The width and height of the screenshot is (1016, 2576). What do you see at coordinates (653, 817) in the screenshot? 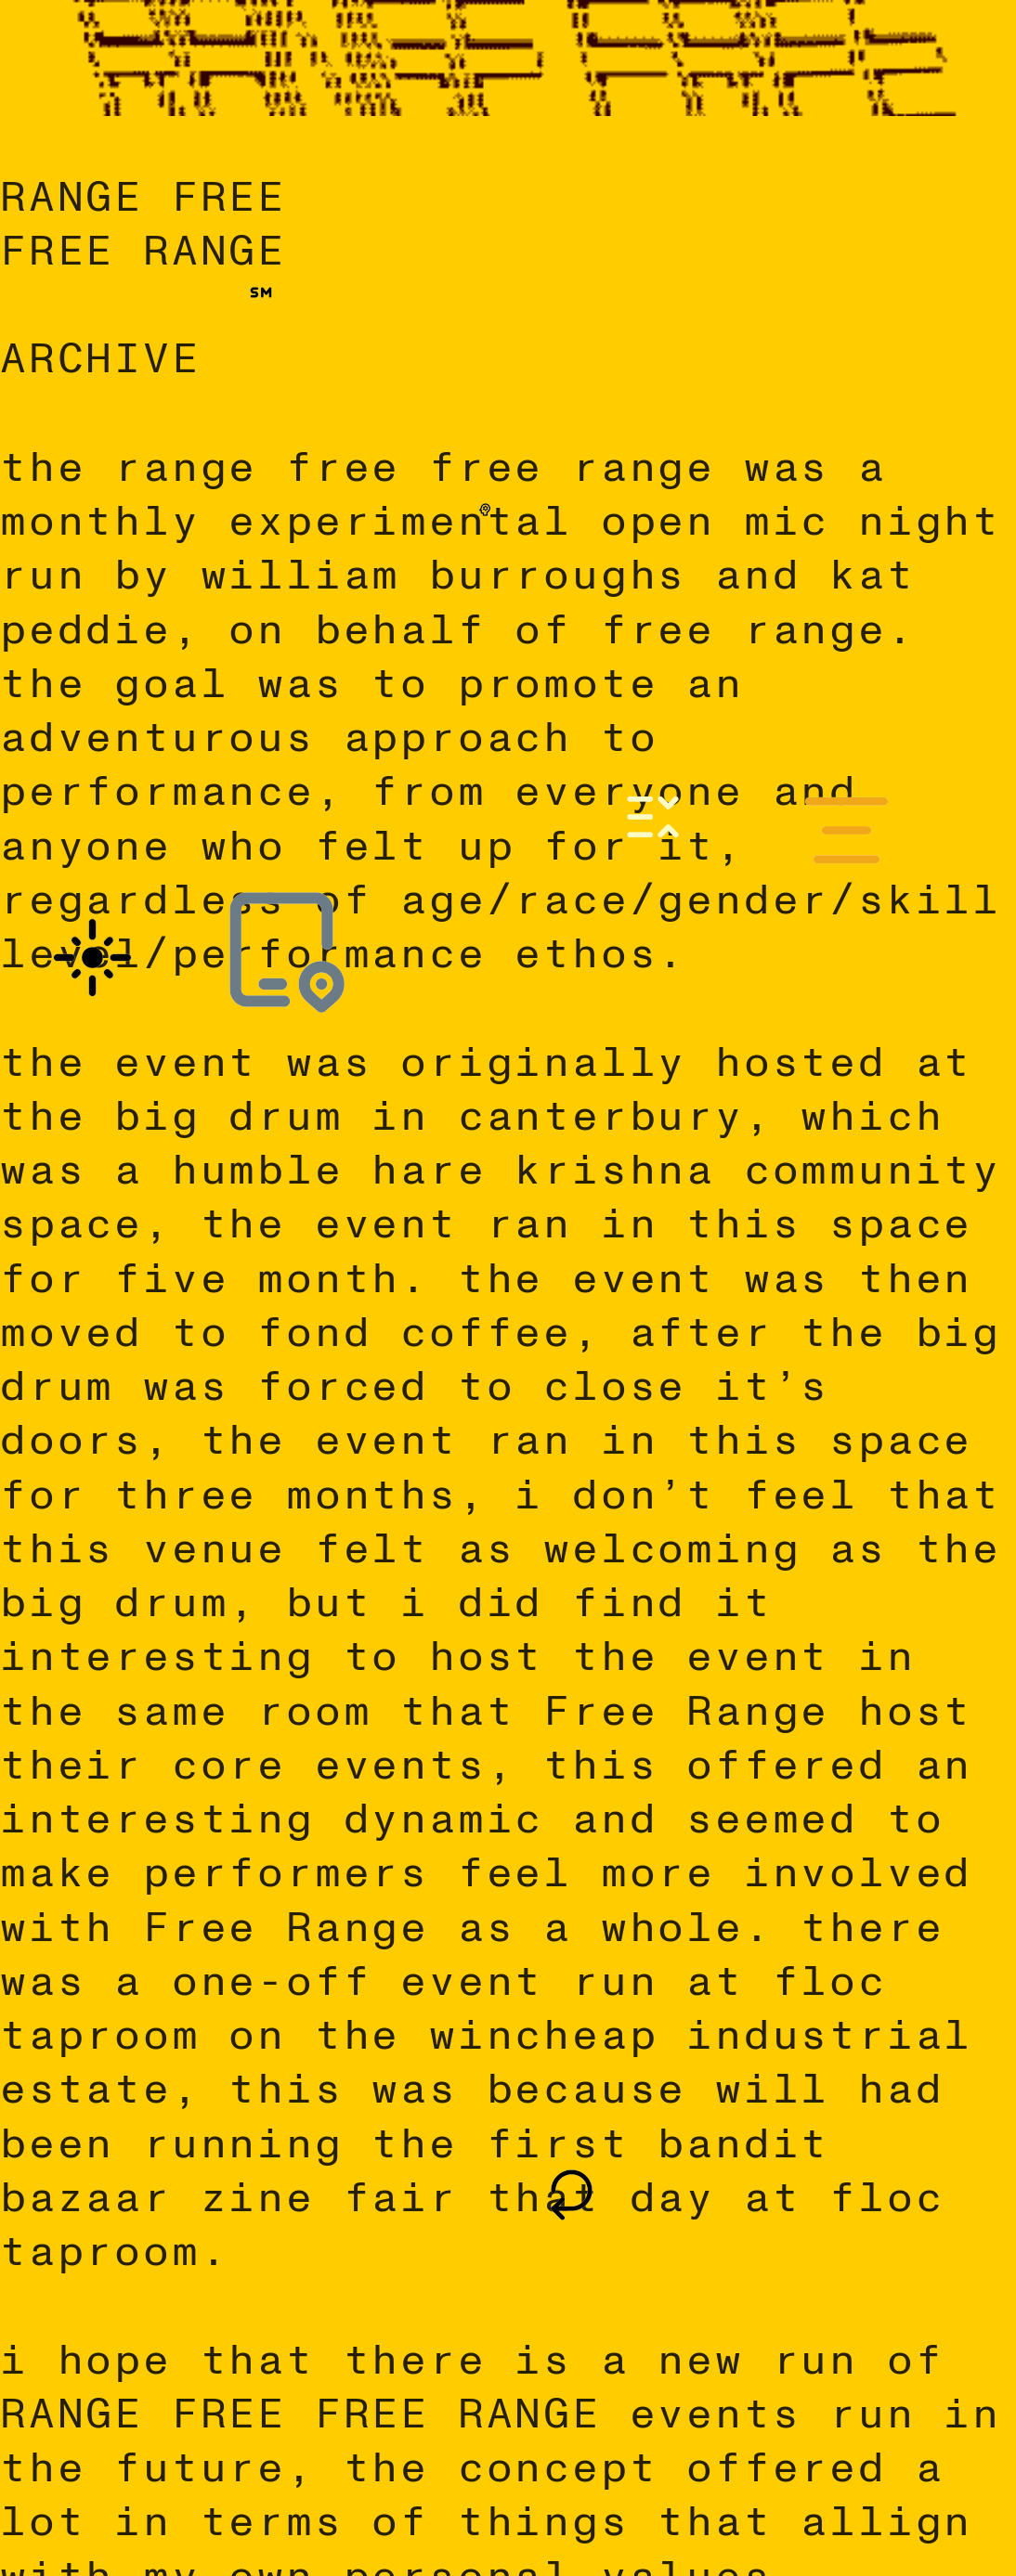
I see `collapse or expand all list items` at bounding box center [653, 817].